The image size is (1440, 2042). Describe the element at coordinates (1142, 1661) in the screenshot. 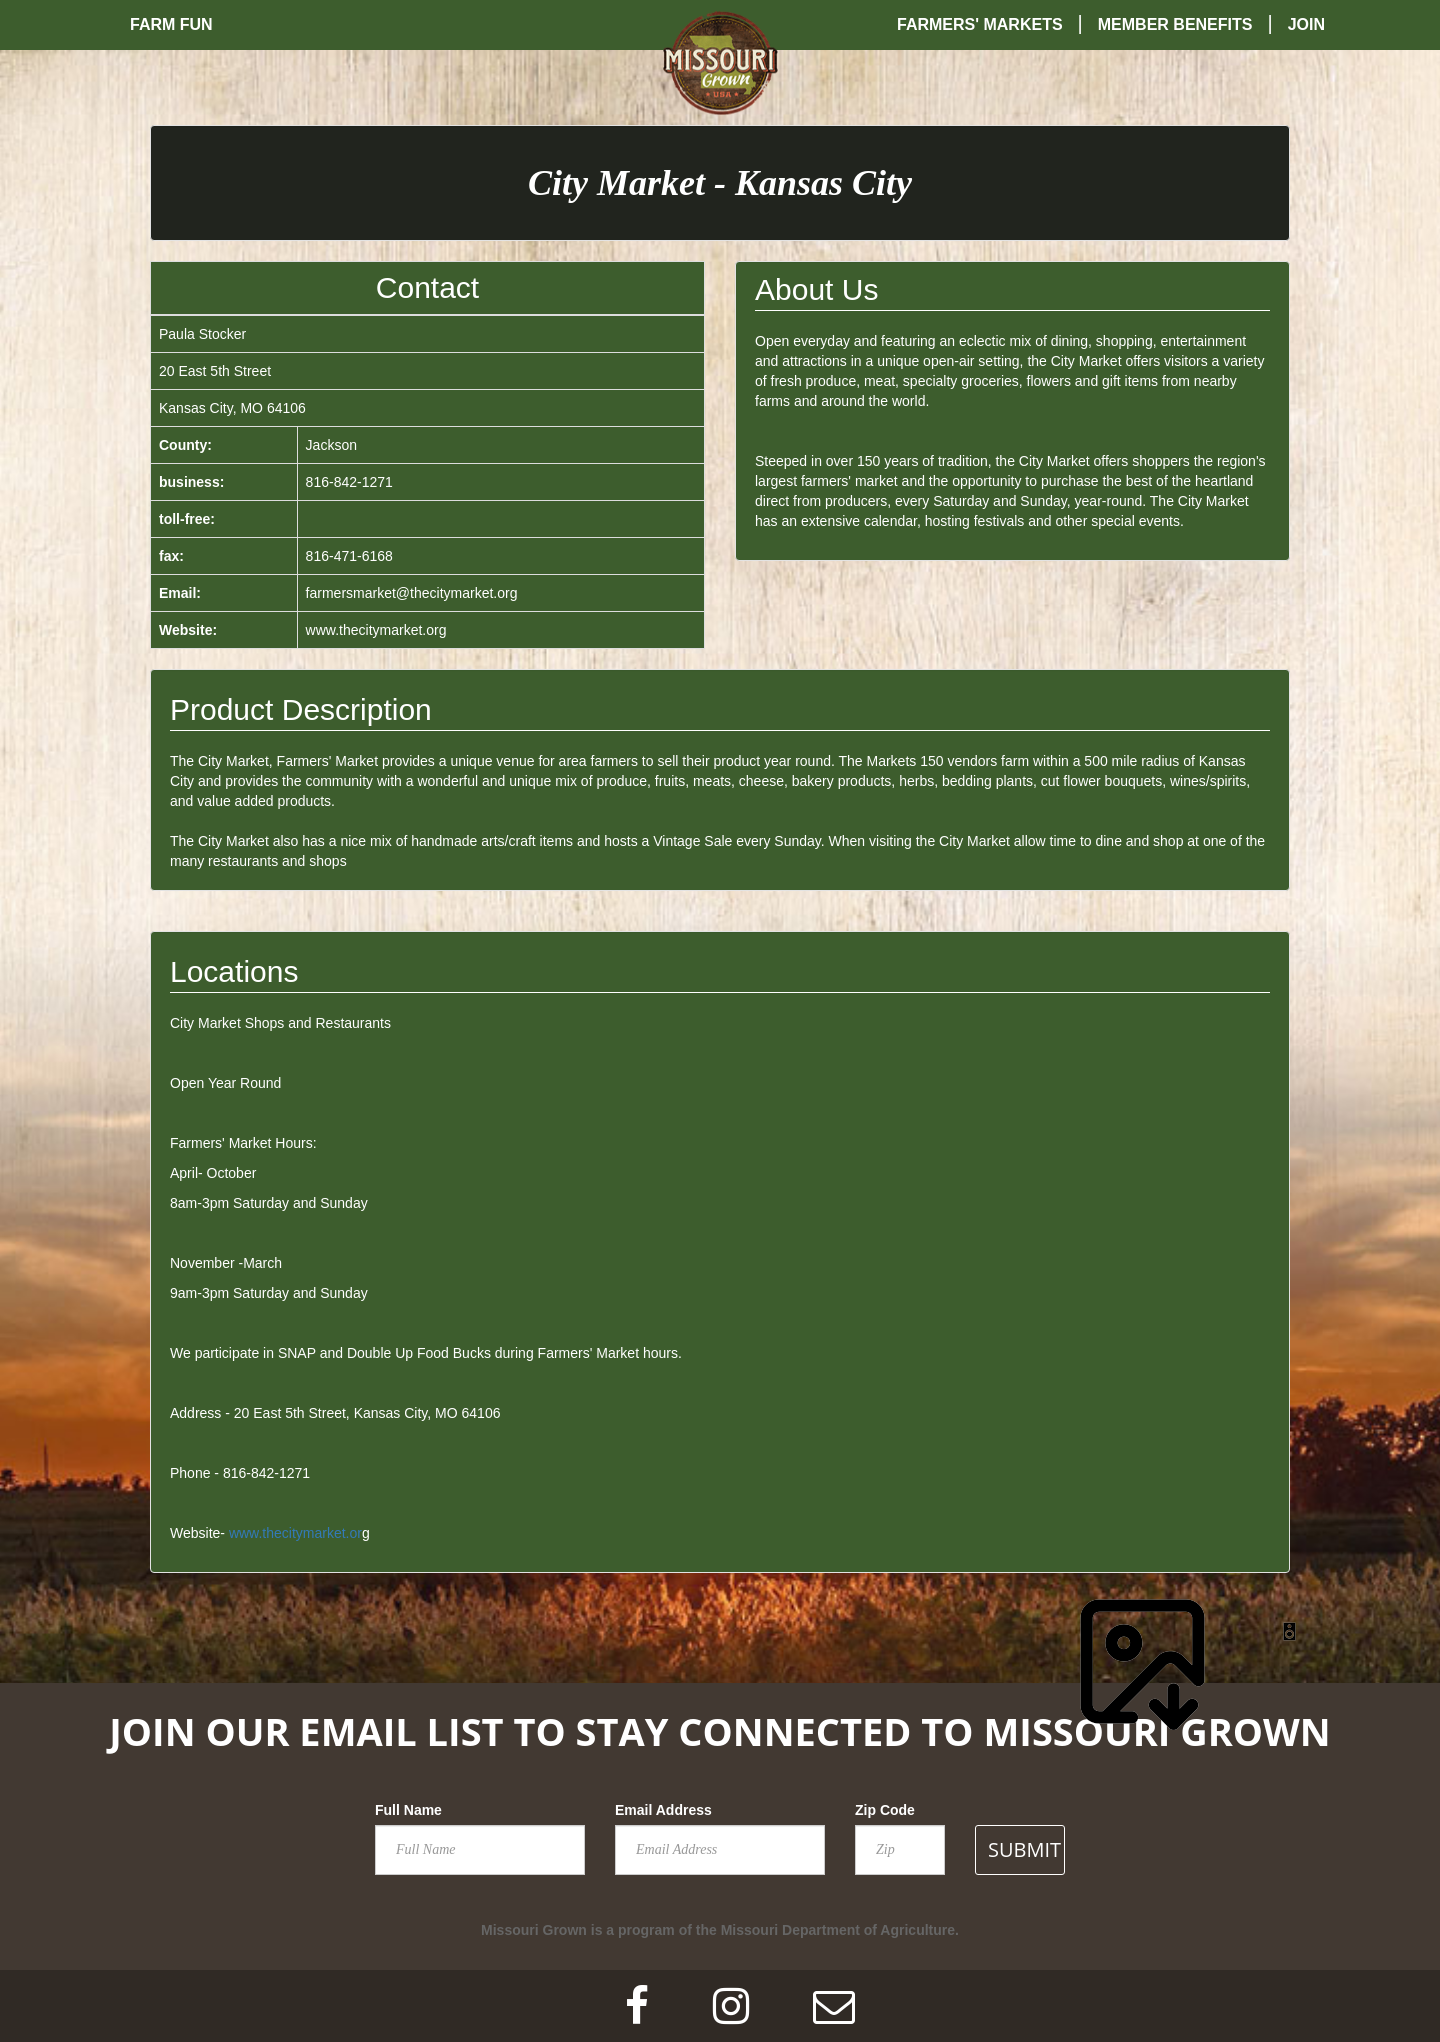

I see `download image` at that location.